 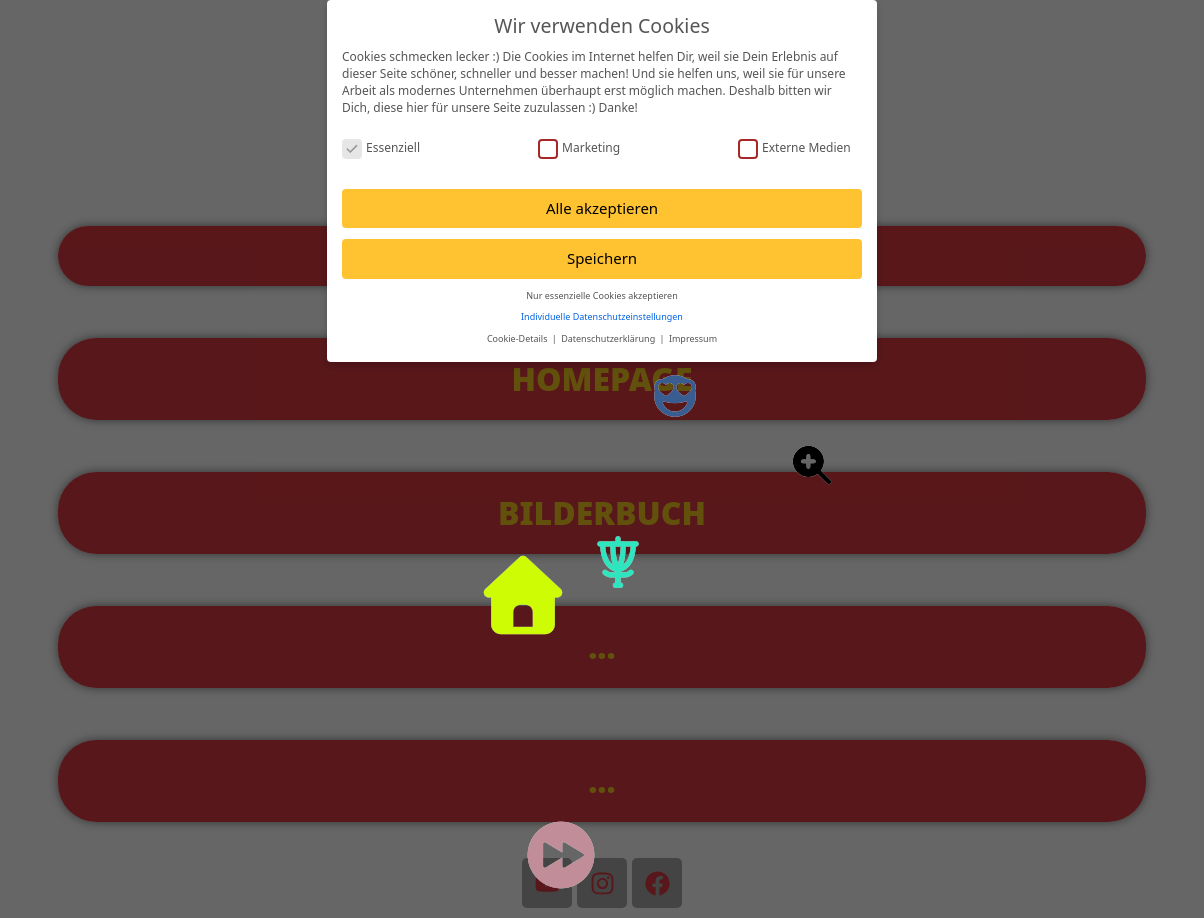 I want to click on zoom in on content, so click(x=812, y=465).